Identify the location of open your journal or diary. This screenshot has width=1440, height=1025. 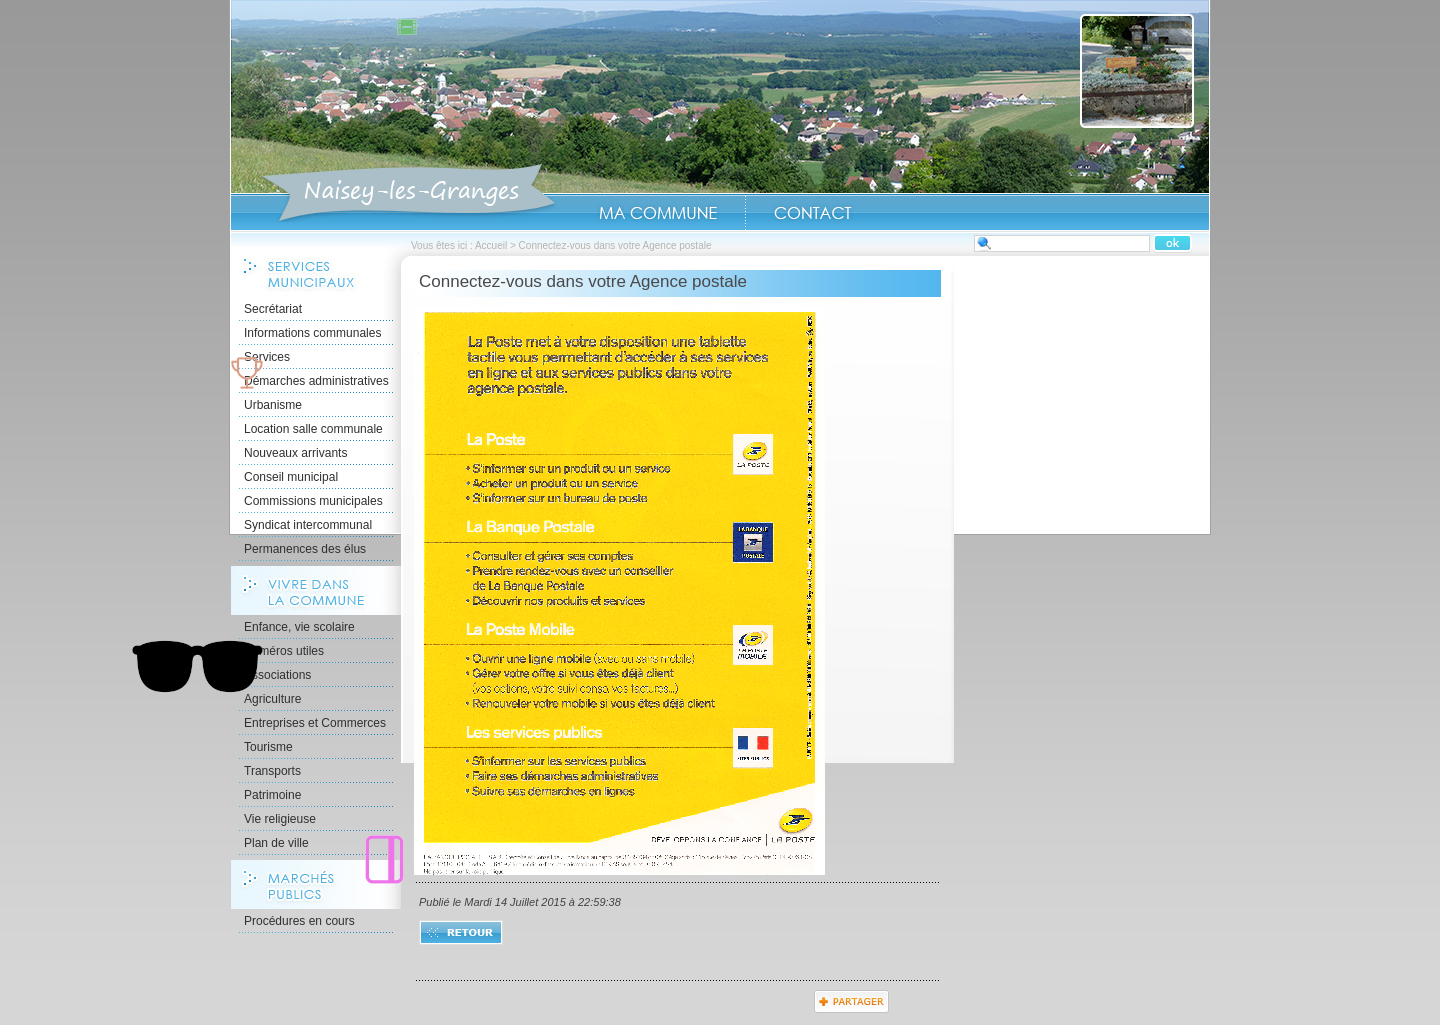
(384, 859).